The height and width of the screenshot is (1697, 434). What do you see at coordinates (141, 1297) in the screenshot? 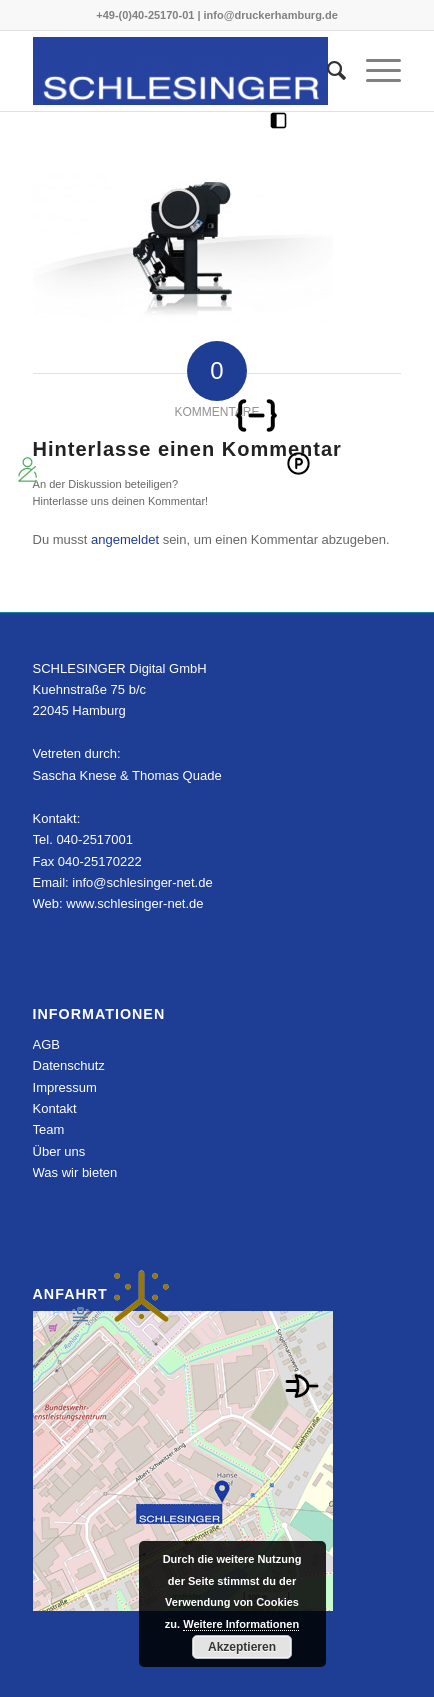
I see `view 3D scatter plot visualization` at bounding box center [141, 1297].